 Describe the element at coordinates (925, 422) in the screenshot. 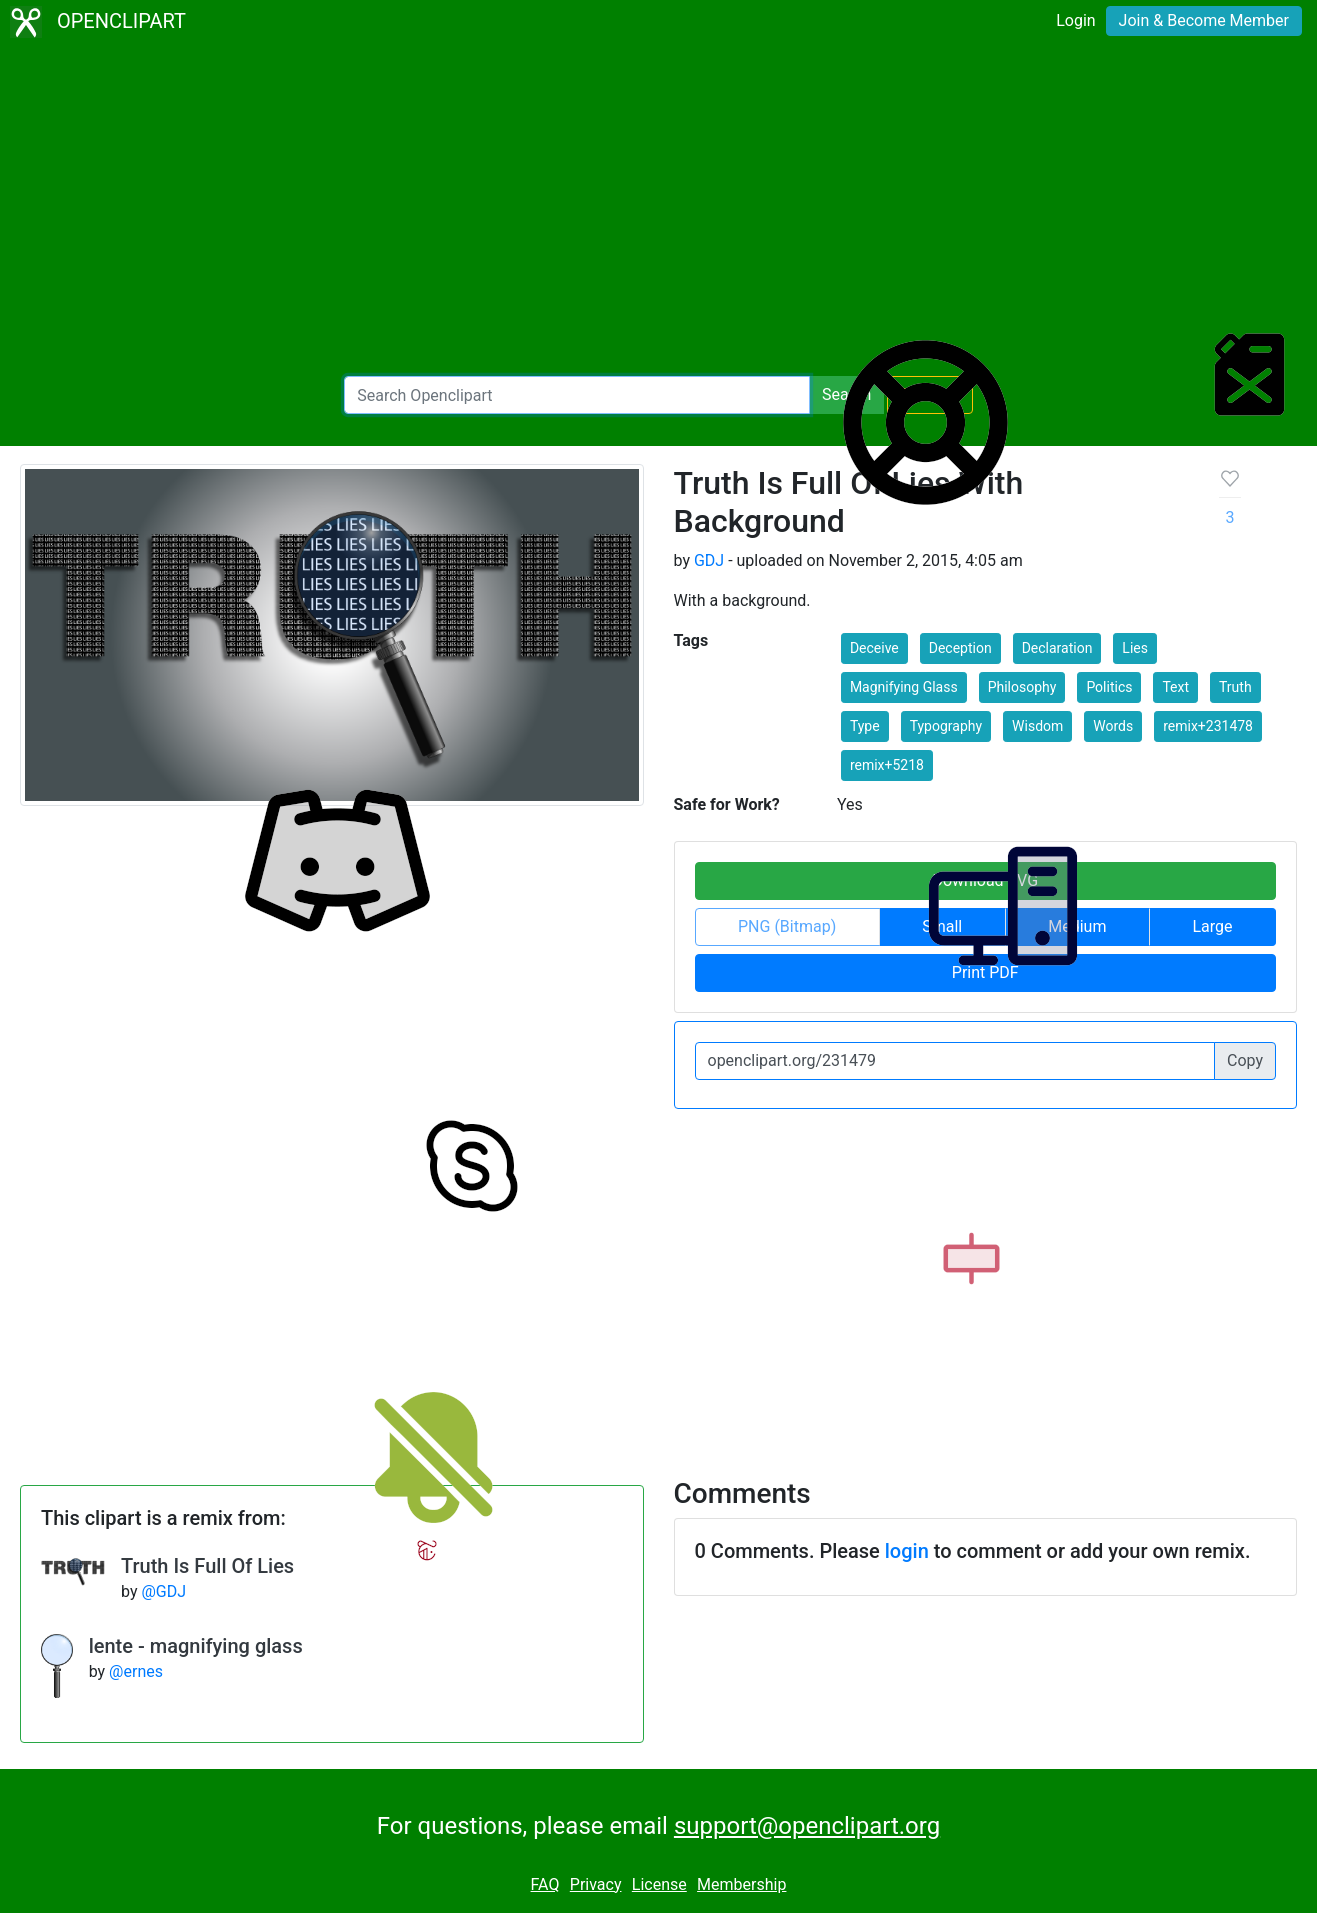

I see `access help or support resources` at that location.